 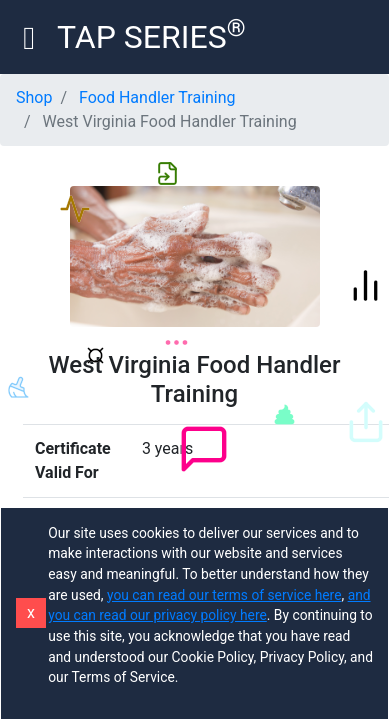 What do you see at coordinates (18, 388) in the screenshot?
I see `clear cache or temporary files` at bounding box center [18, 388].